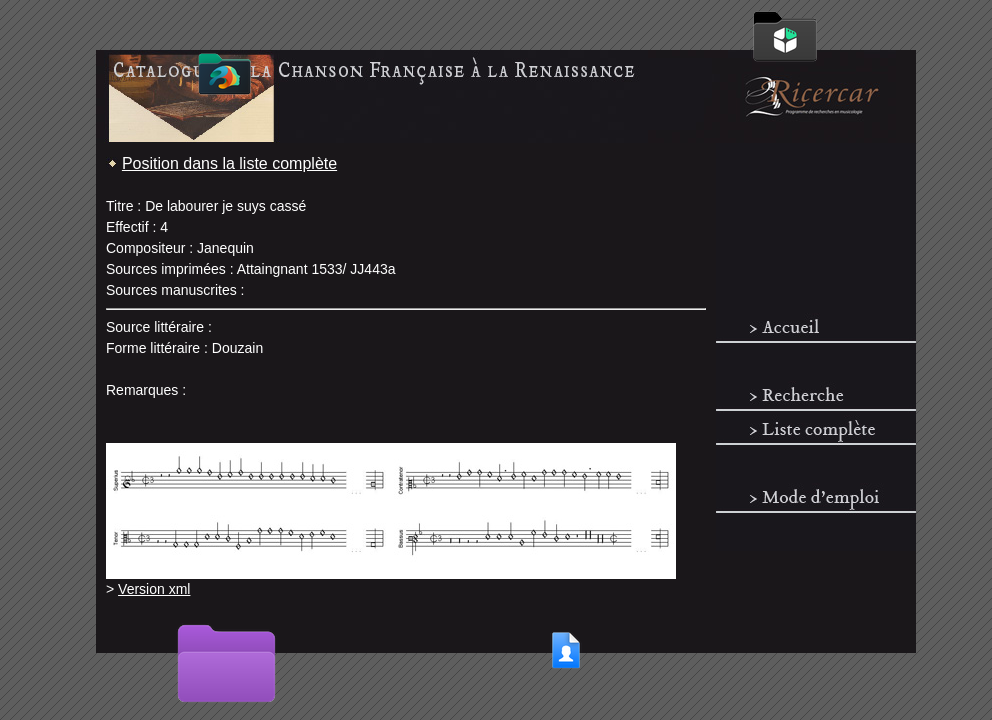 This screenshot has width=992, height=720. I want to click on open daz 3d project files folder, so click(224, 75).